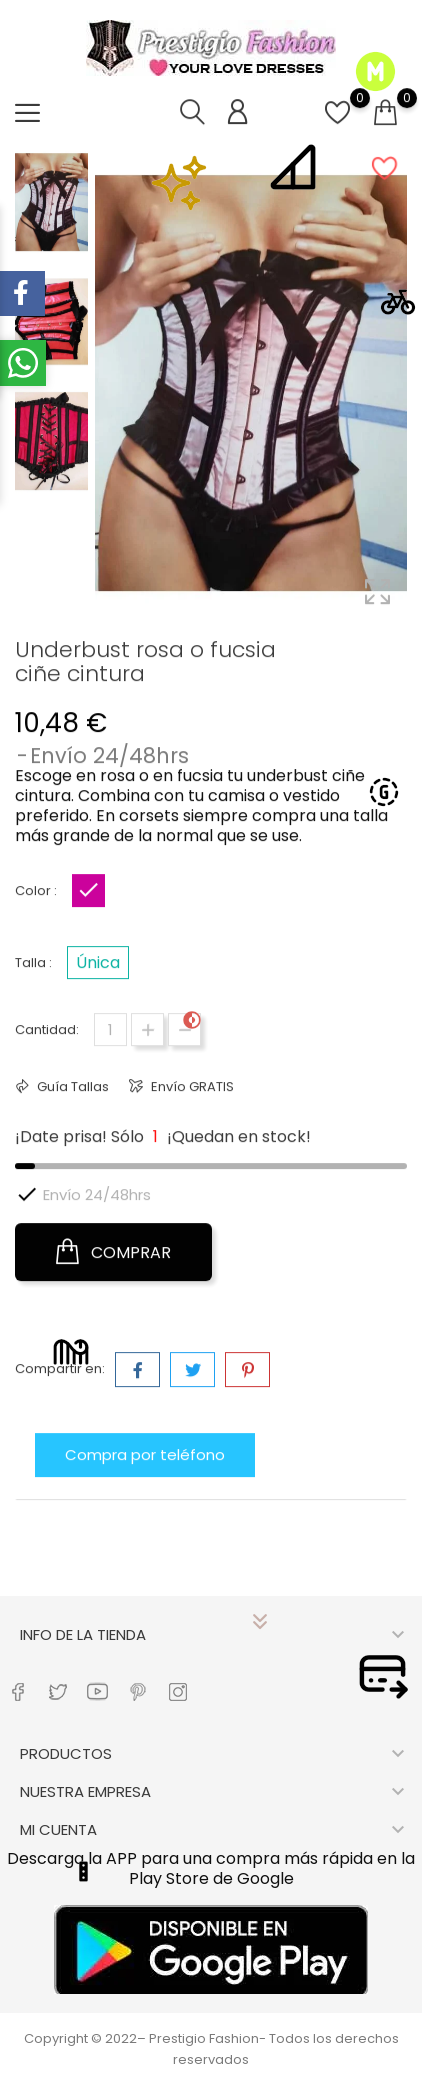 This screenshot has height=2076, width=422. I want to click on indicates a pending or in-progress Google connection, so click(384, 792).